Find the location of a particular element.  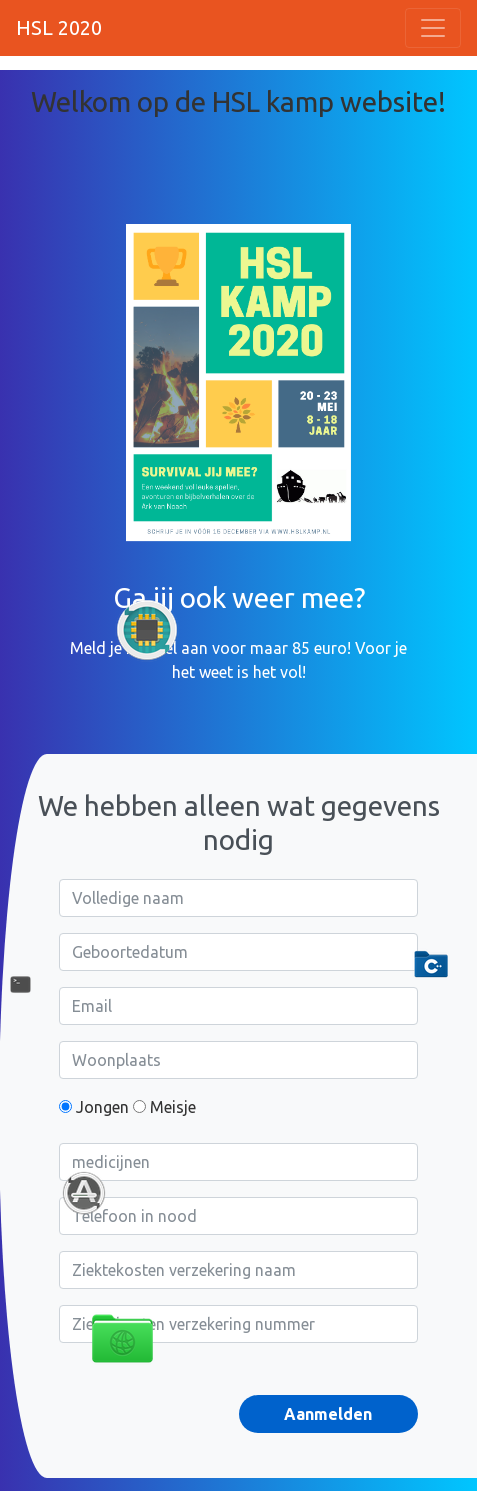

open folder containing C++ project files is located at coordinates (431, 965).